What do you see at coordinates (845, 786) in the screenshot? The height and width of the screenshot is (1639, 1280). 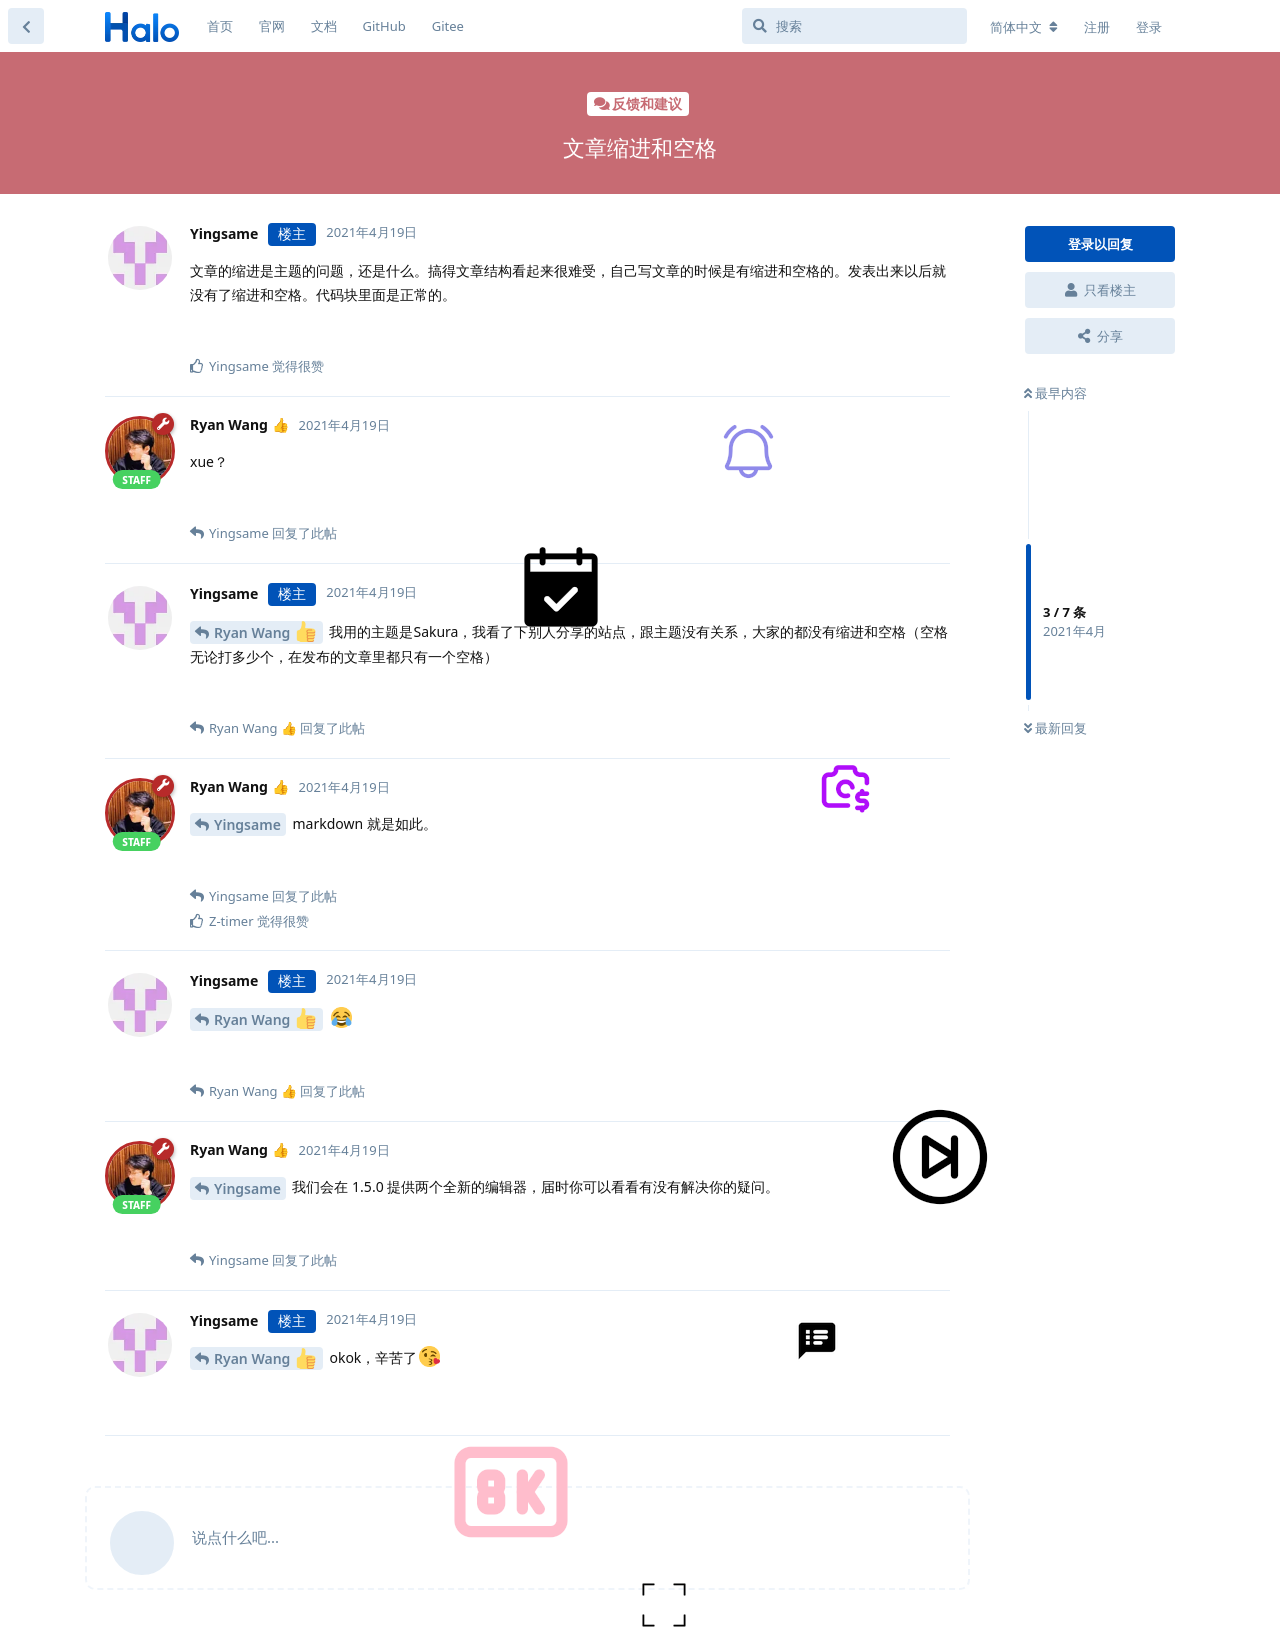 I see `purchase or rent camera equipment` at bounding box center [845, 786].